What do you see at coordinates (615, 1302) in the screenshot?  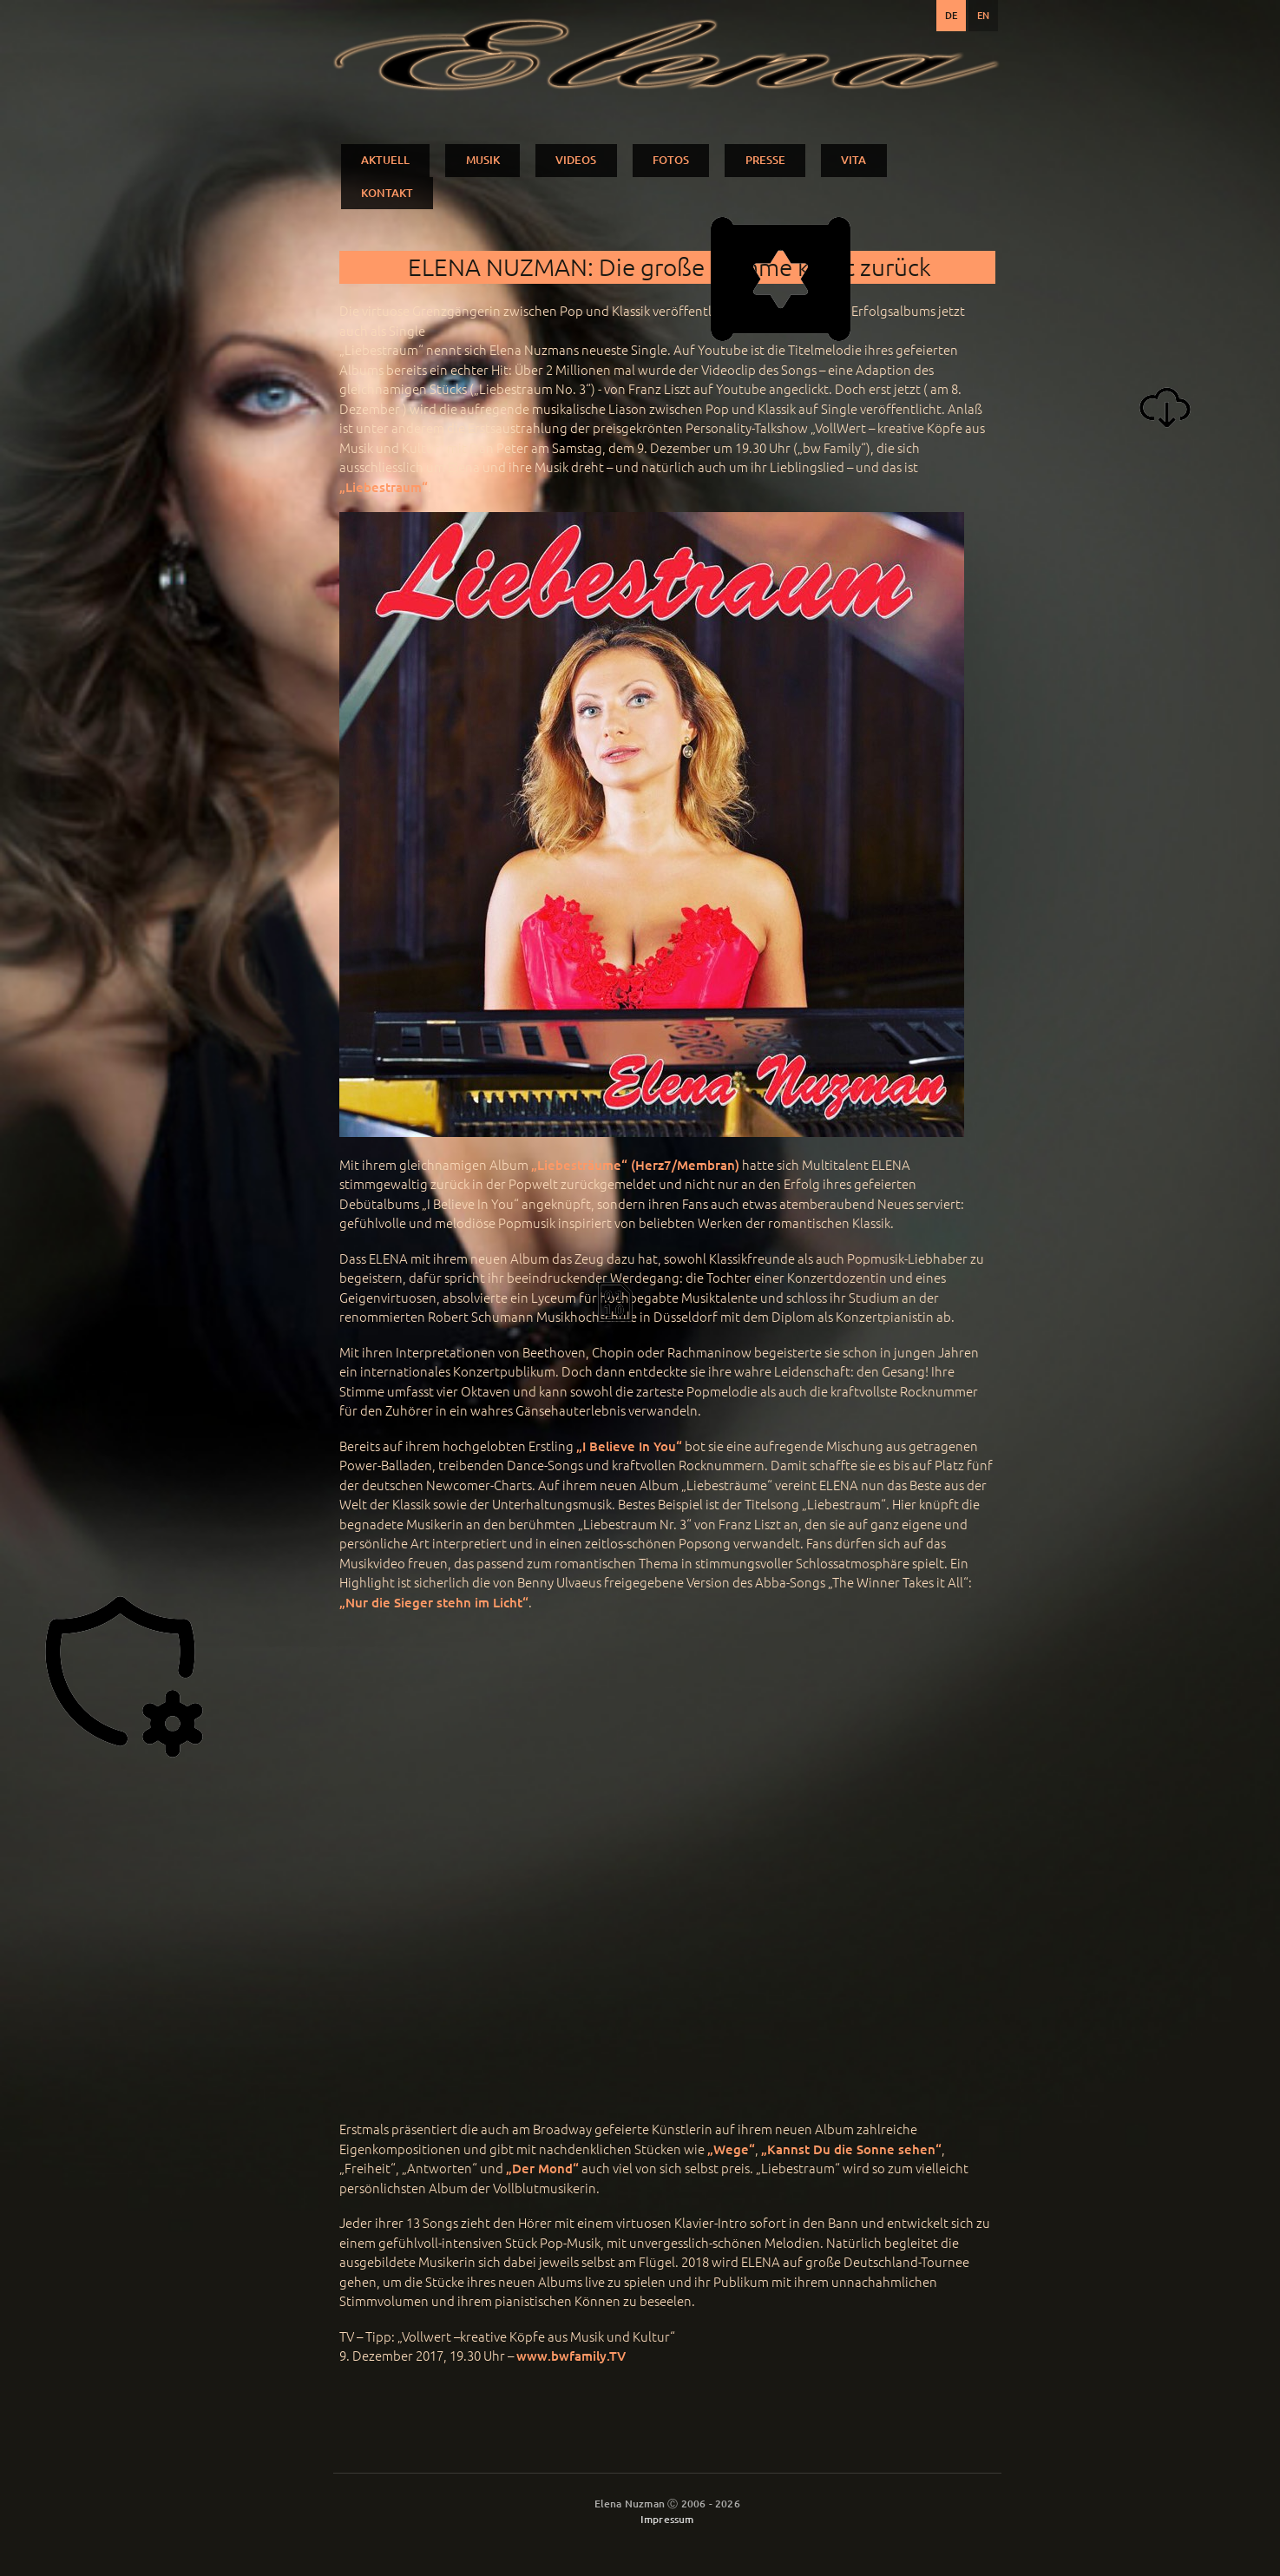 I see `view or open a binary file` at bounding box center [615, 1302].